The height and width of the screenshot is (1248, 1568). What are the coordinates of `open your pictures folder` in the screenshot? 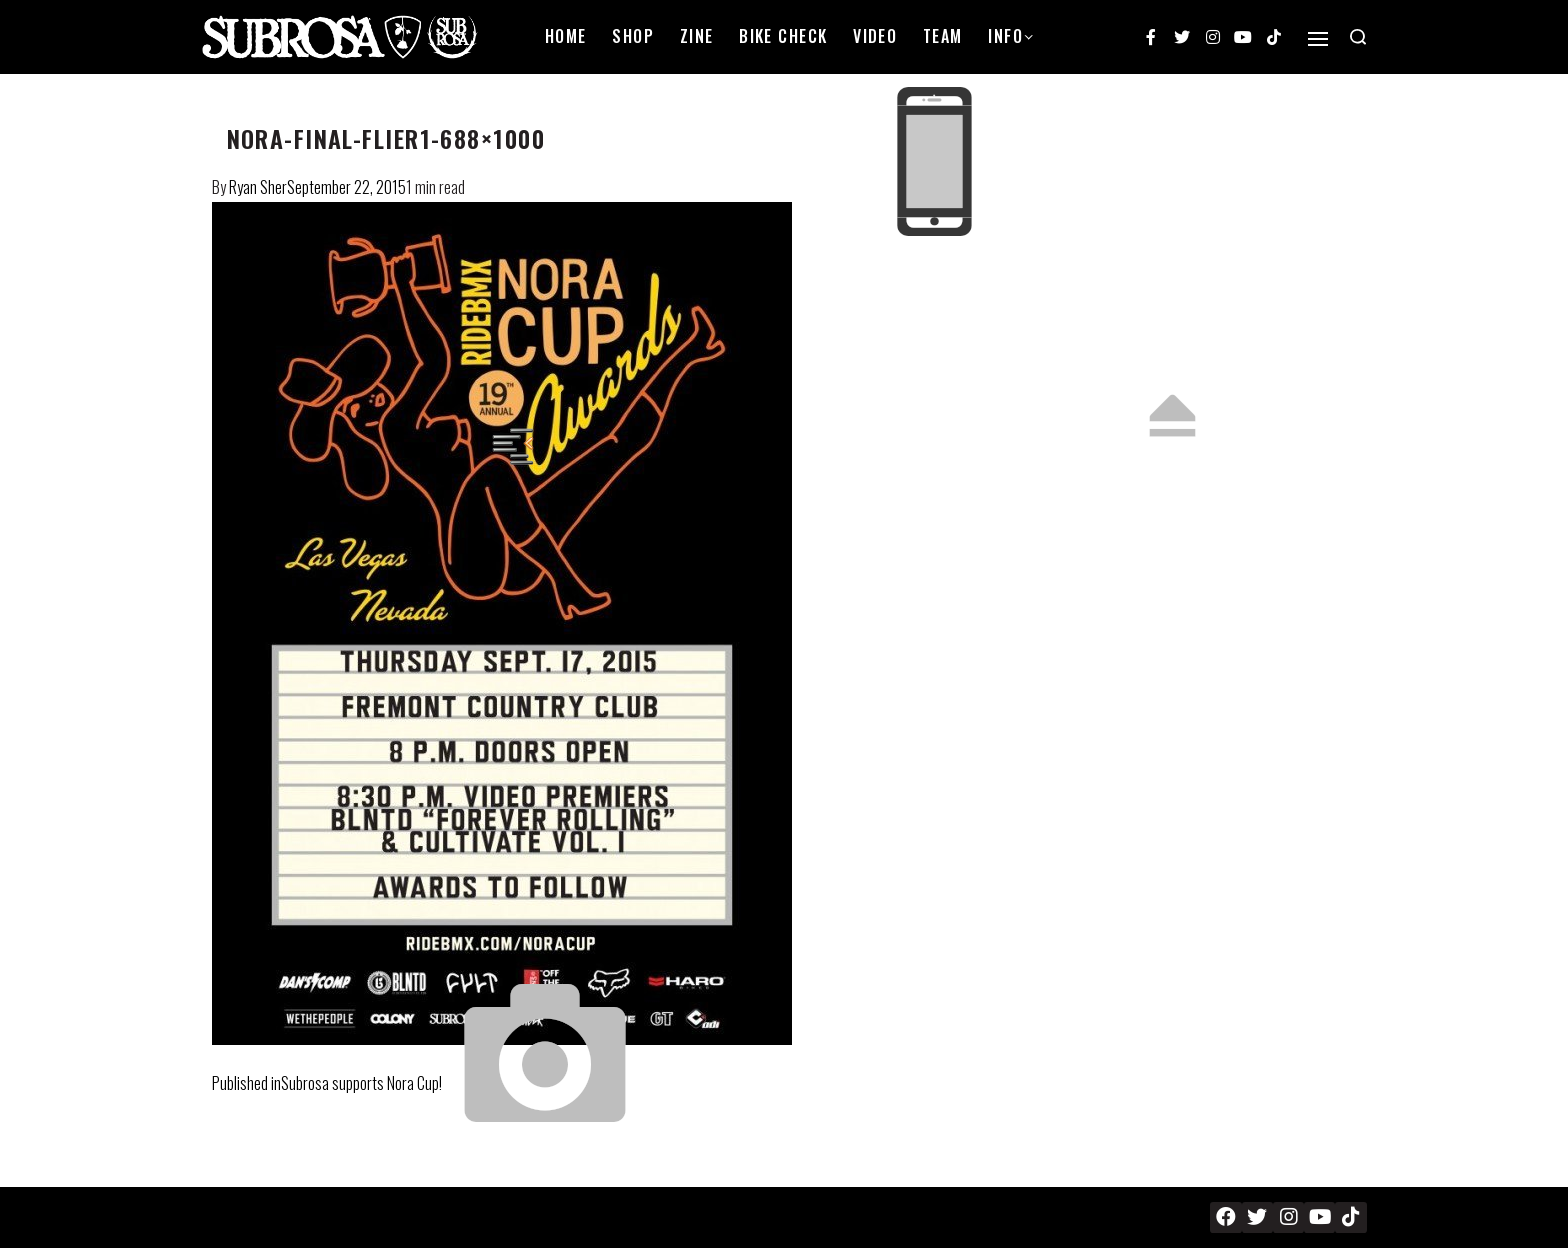 It's located at (545, 1053).